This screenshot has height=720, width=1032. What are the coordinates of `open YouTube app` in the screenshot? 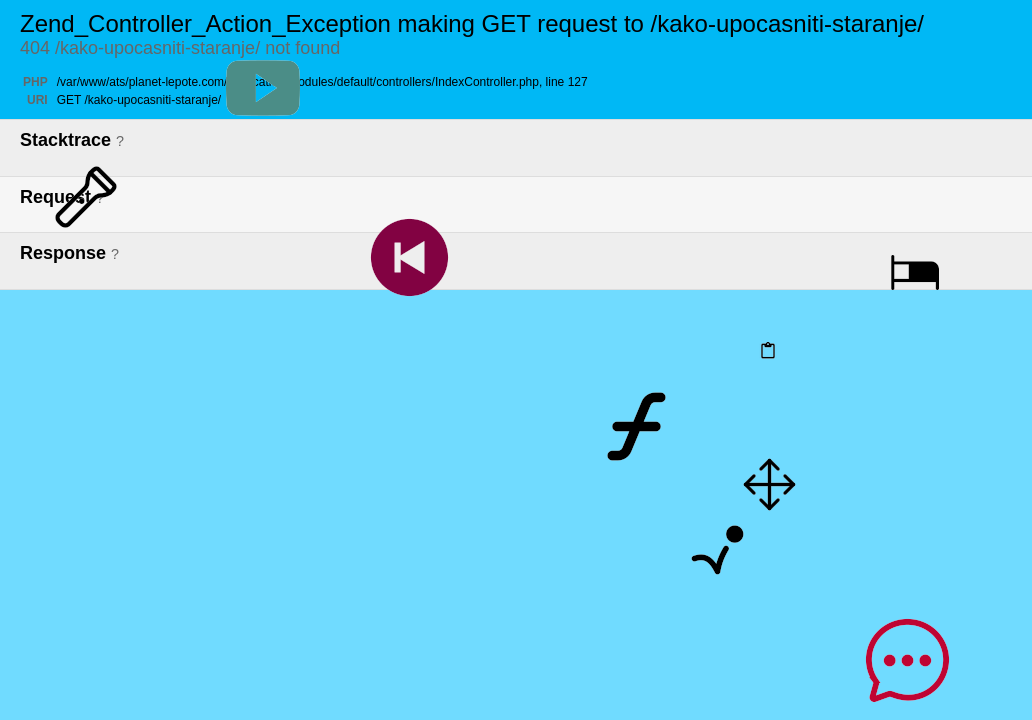 It's located at (263, 88).